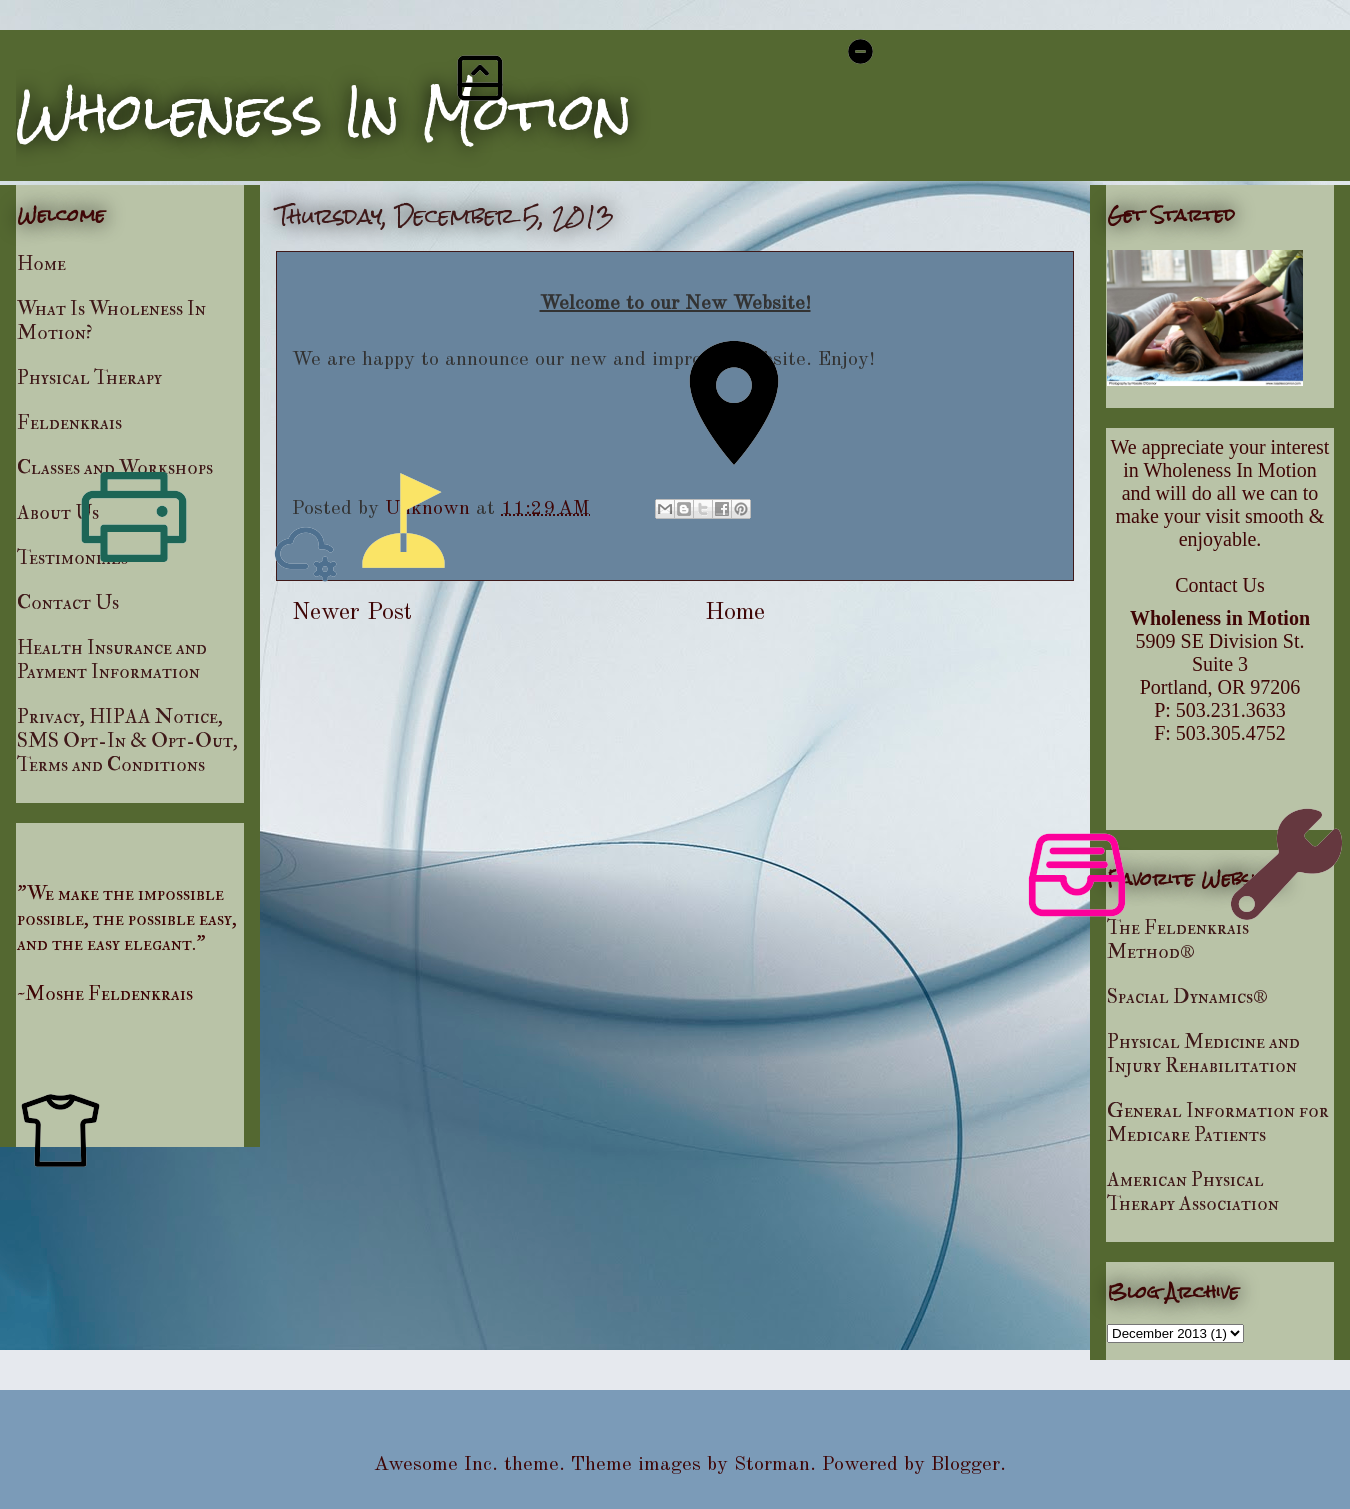 The height and width of the screenshot is (1509, 1350). Describe the element at coordinates (60, 1130) in the screenshot. I see `browse clothing or apparel items` at that location.